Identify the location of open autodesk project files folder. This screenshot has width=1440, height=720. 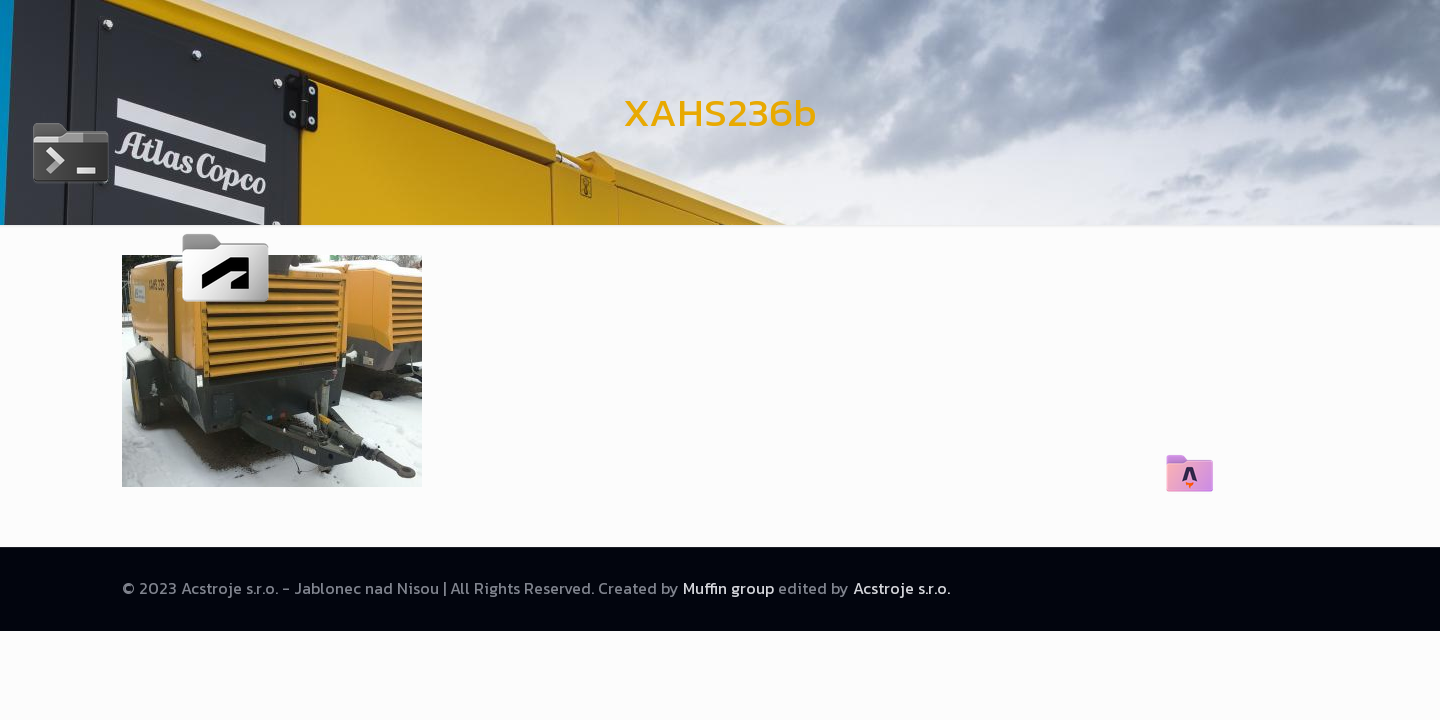
(225, 270).